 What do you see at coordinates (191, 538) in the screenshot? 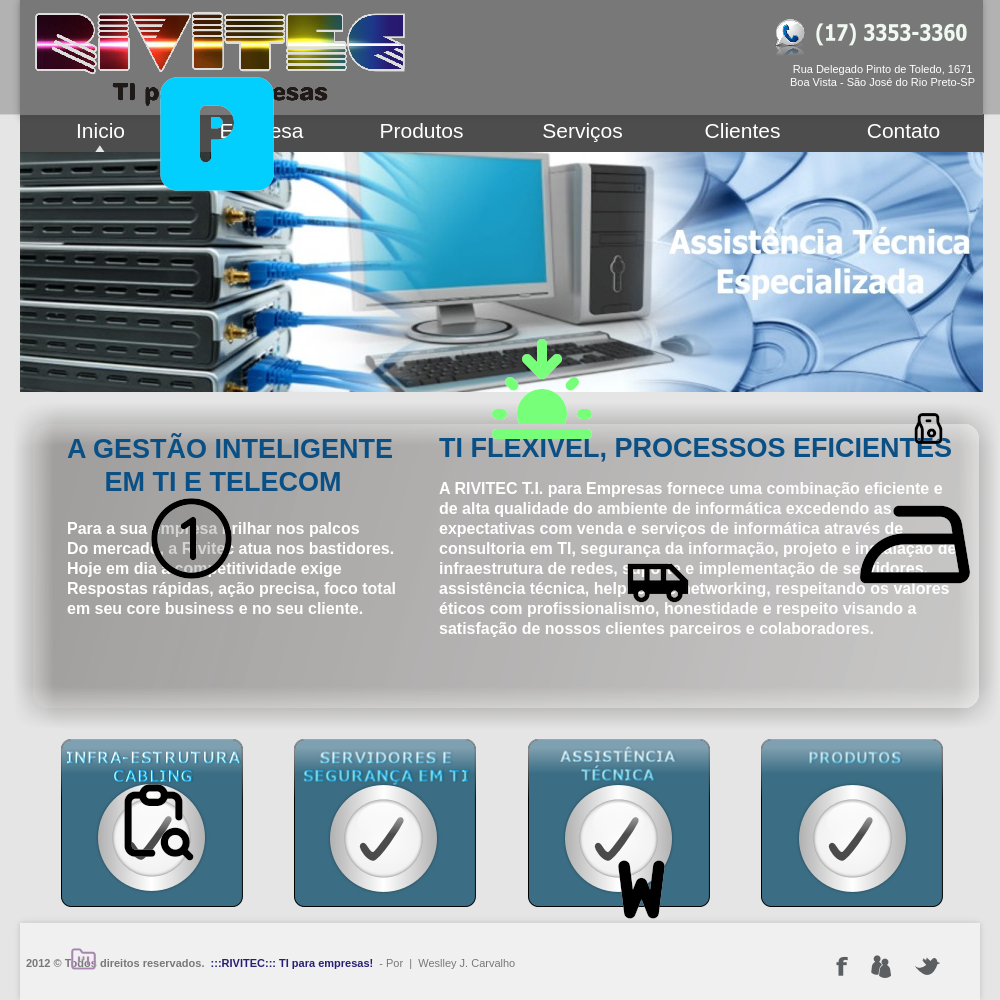
I see `indicates the first step in a sequence or tutorial` at bounding box center [191, 538].